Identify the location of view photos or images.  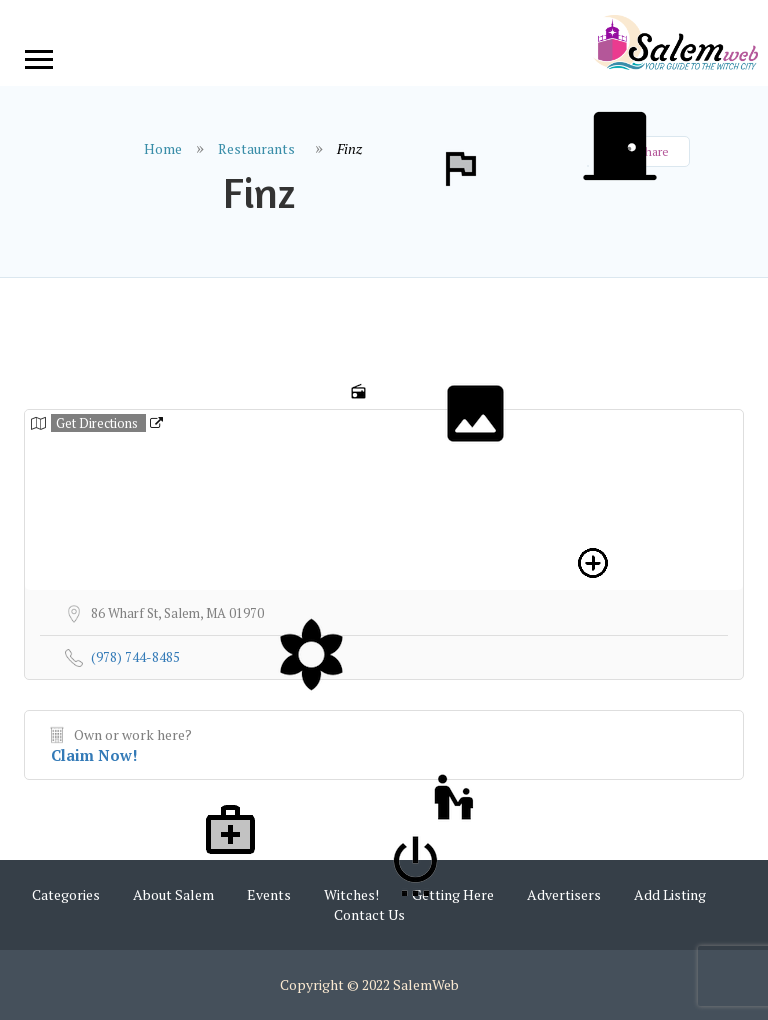
(475, 413).